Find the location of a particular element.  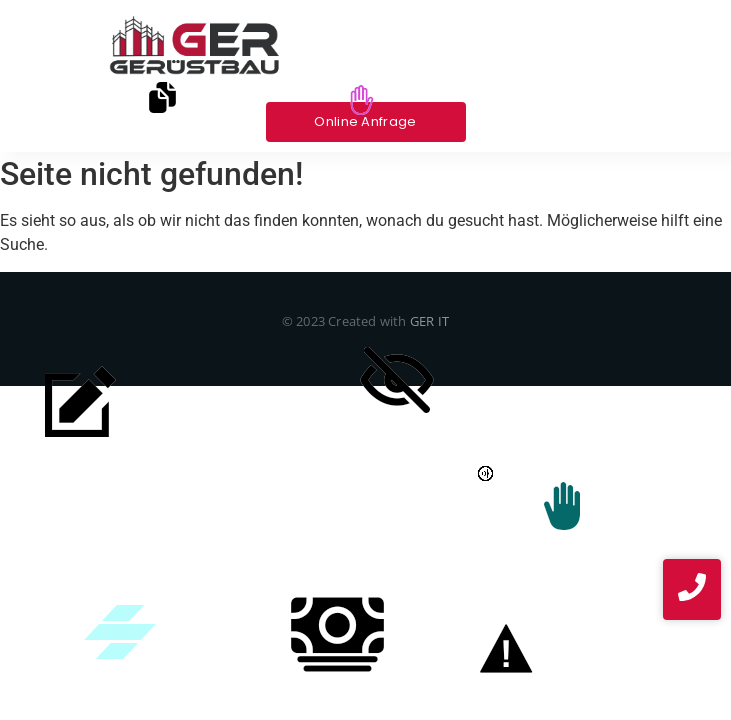

view your cash balance is located at coordinates (337, 634).